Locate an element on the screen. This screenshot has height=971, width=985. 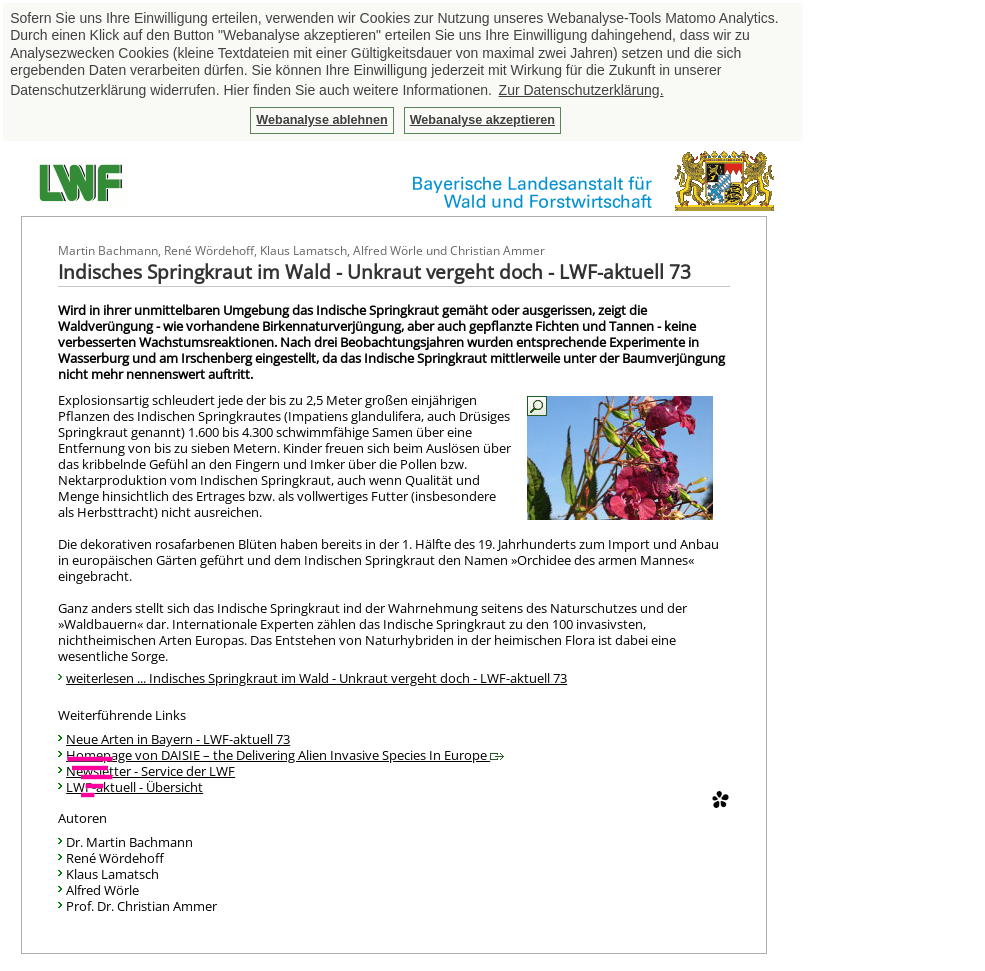
open ICQ messenger app is located at coordinates (720, 799).